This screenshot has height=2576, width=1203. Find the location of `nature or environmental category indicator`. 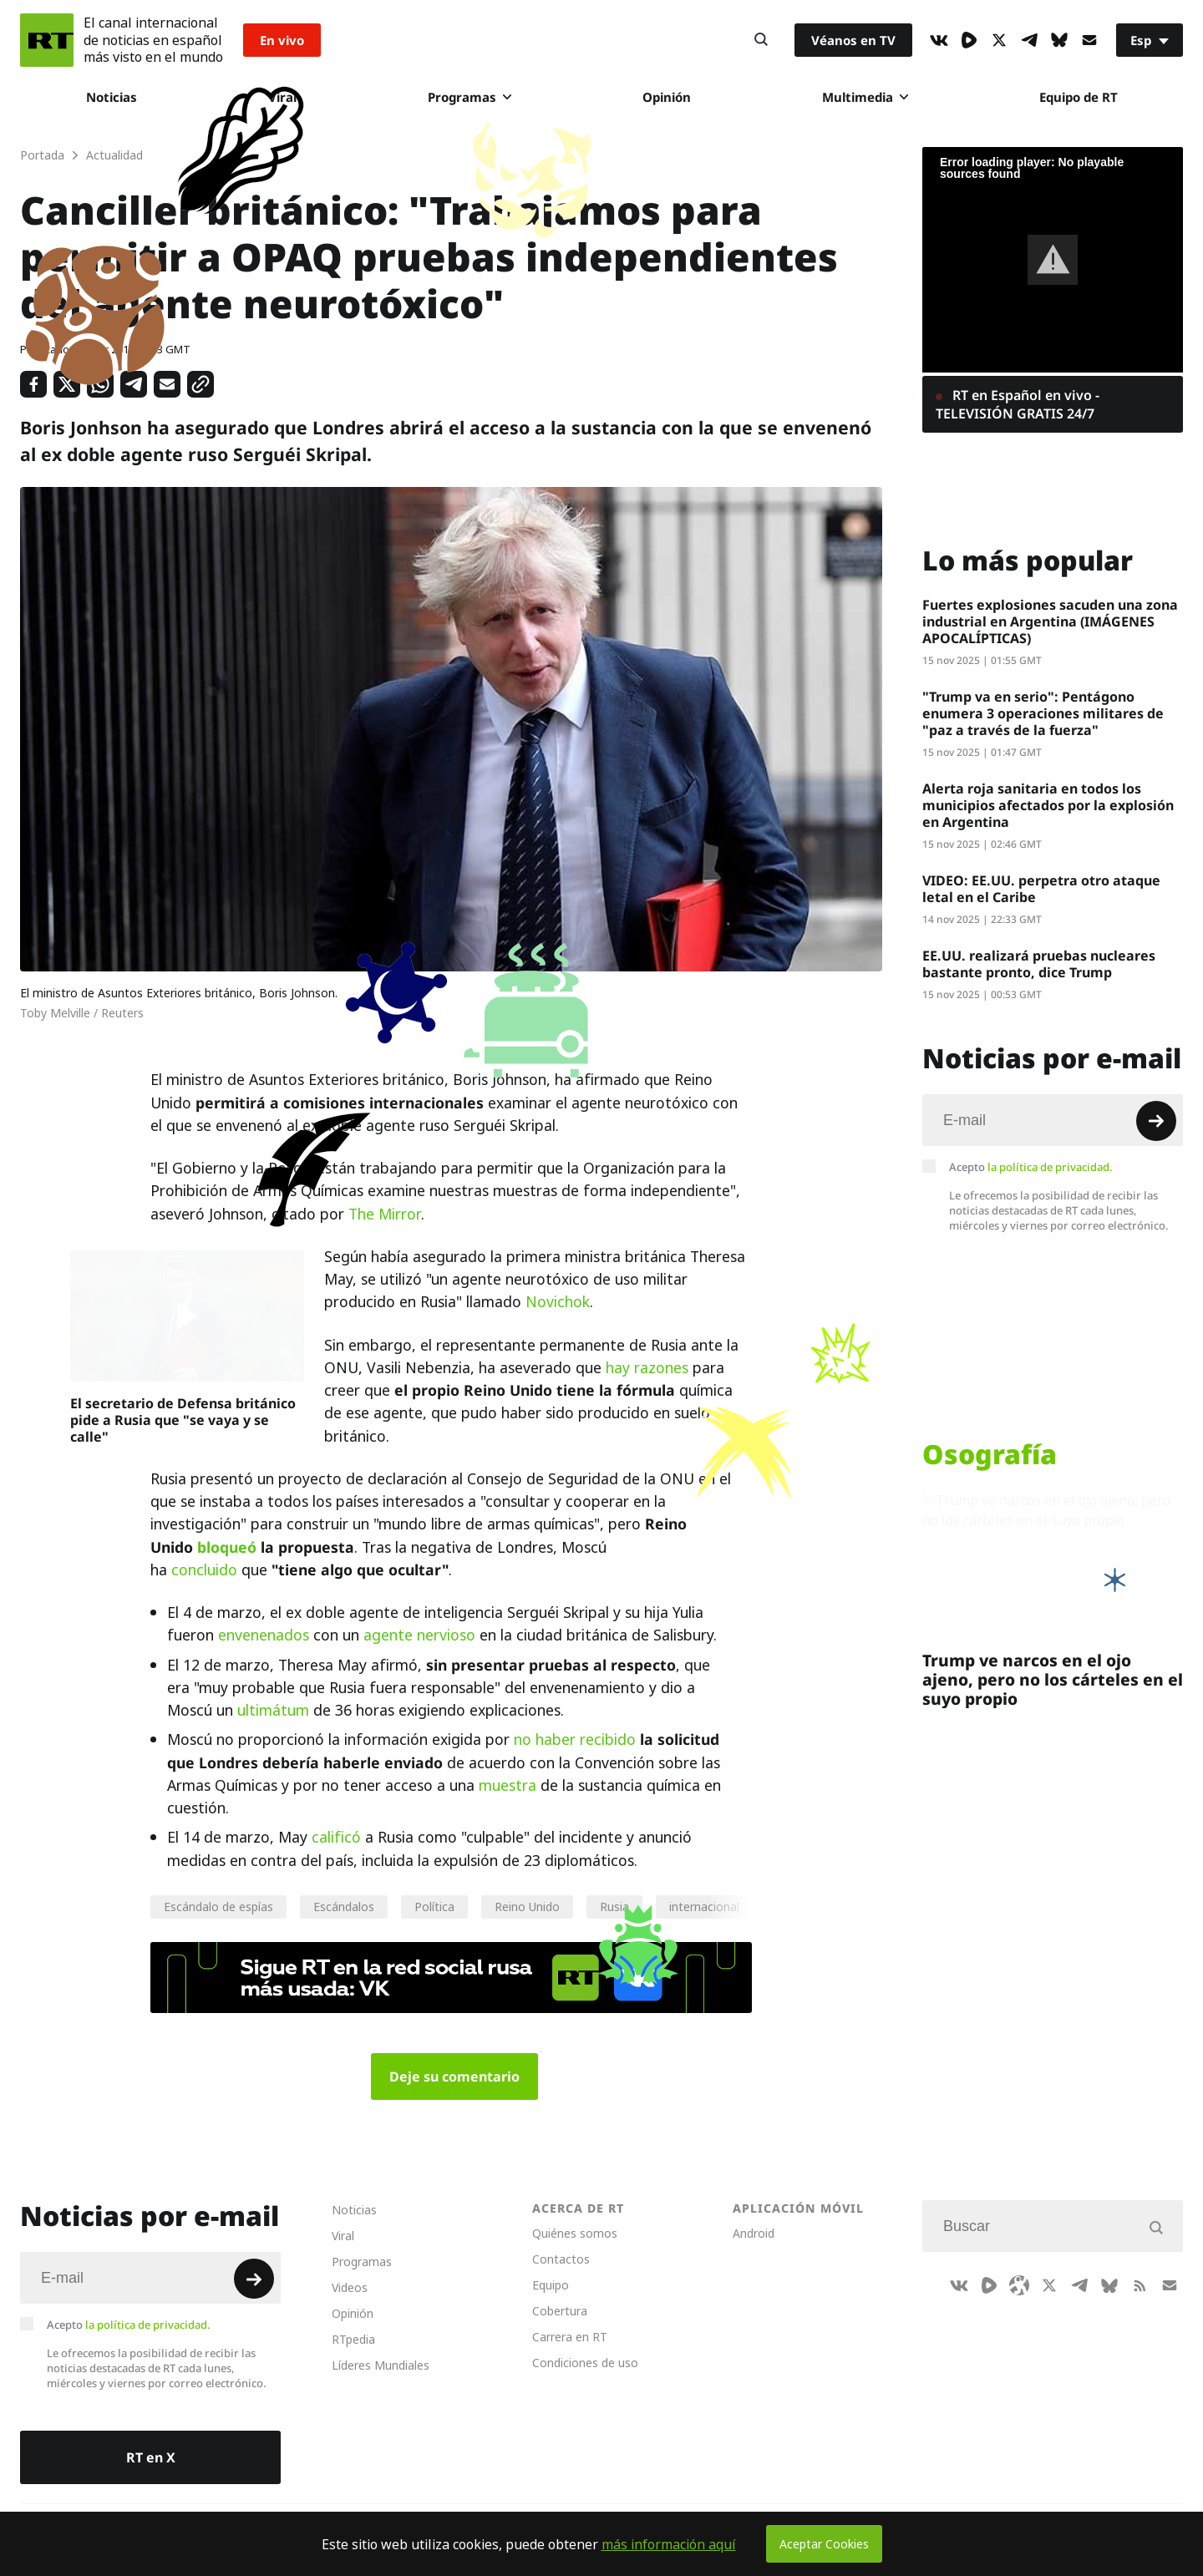

nature or environmental category indicator is located at coordinates (532, 180).